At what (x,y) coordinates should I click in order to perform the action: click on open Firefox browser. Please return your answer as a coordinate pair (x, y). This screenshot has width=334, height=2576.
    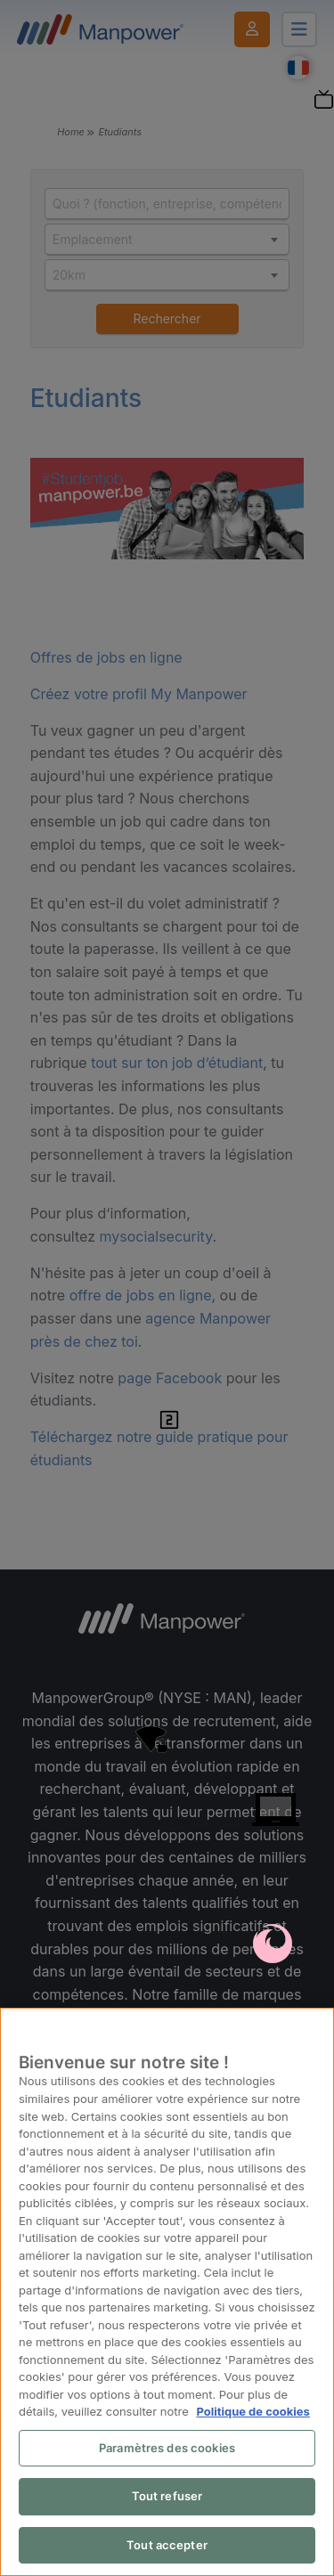
    Looking at the image, I should click on (273, 1944).